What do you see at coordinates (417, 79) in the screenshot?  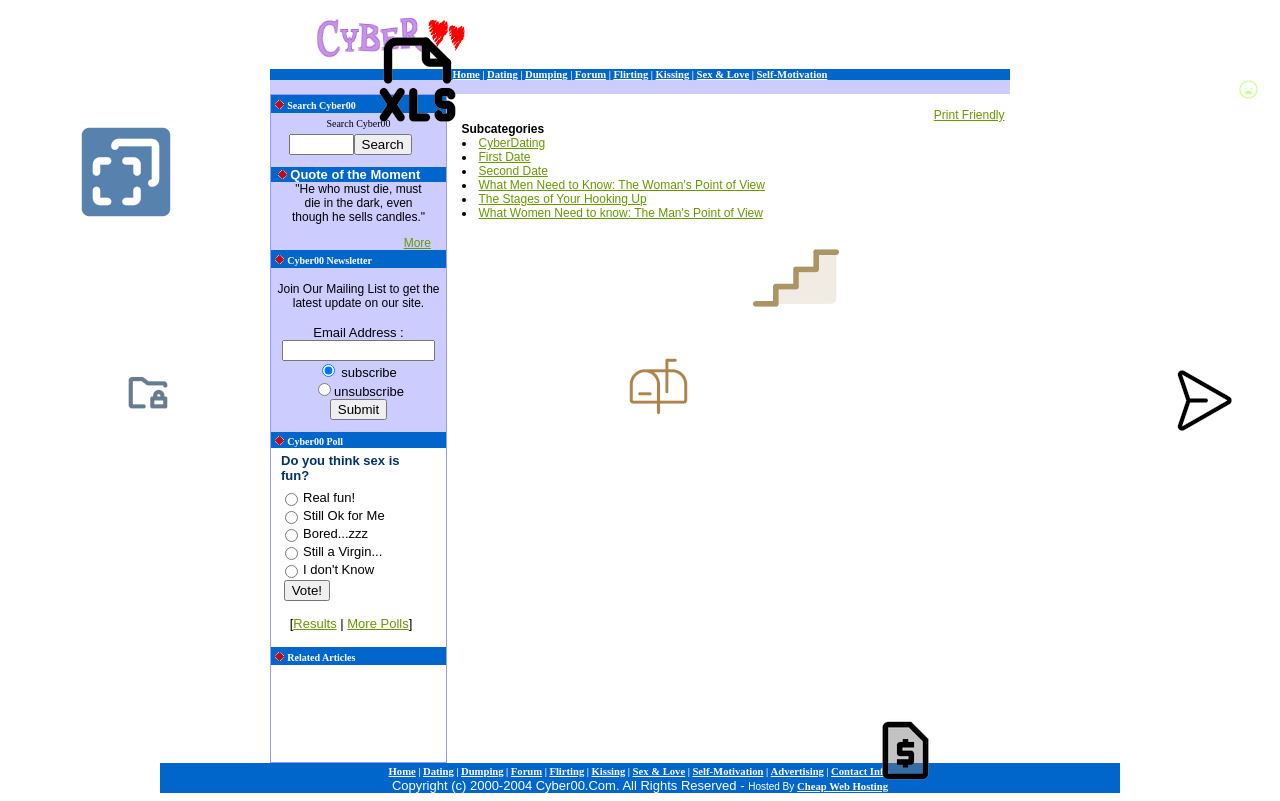 I see `indicates an Excel spreadsheet file` at bounding box center [417, 79].